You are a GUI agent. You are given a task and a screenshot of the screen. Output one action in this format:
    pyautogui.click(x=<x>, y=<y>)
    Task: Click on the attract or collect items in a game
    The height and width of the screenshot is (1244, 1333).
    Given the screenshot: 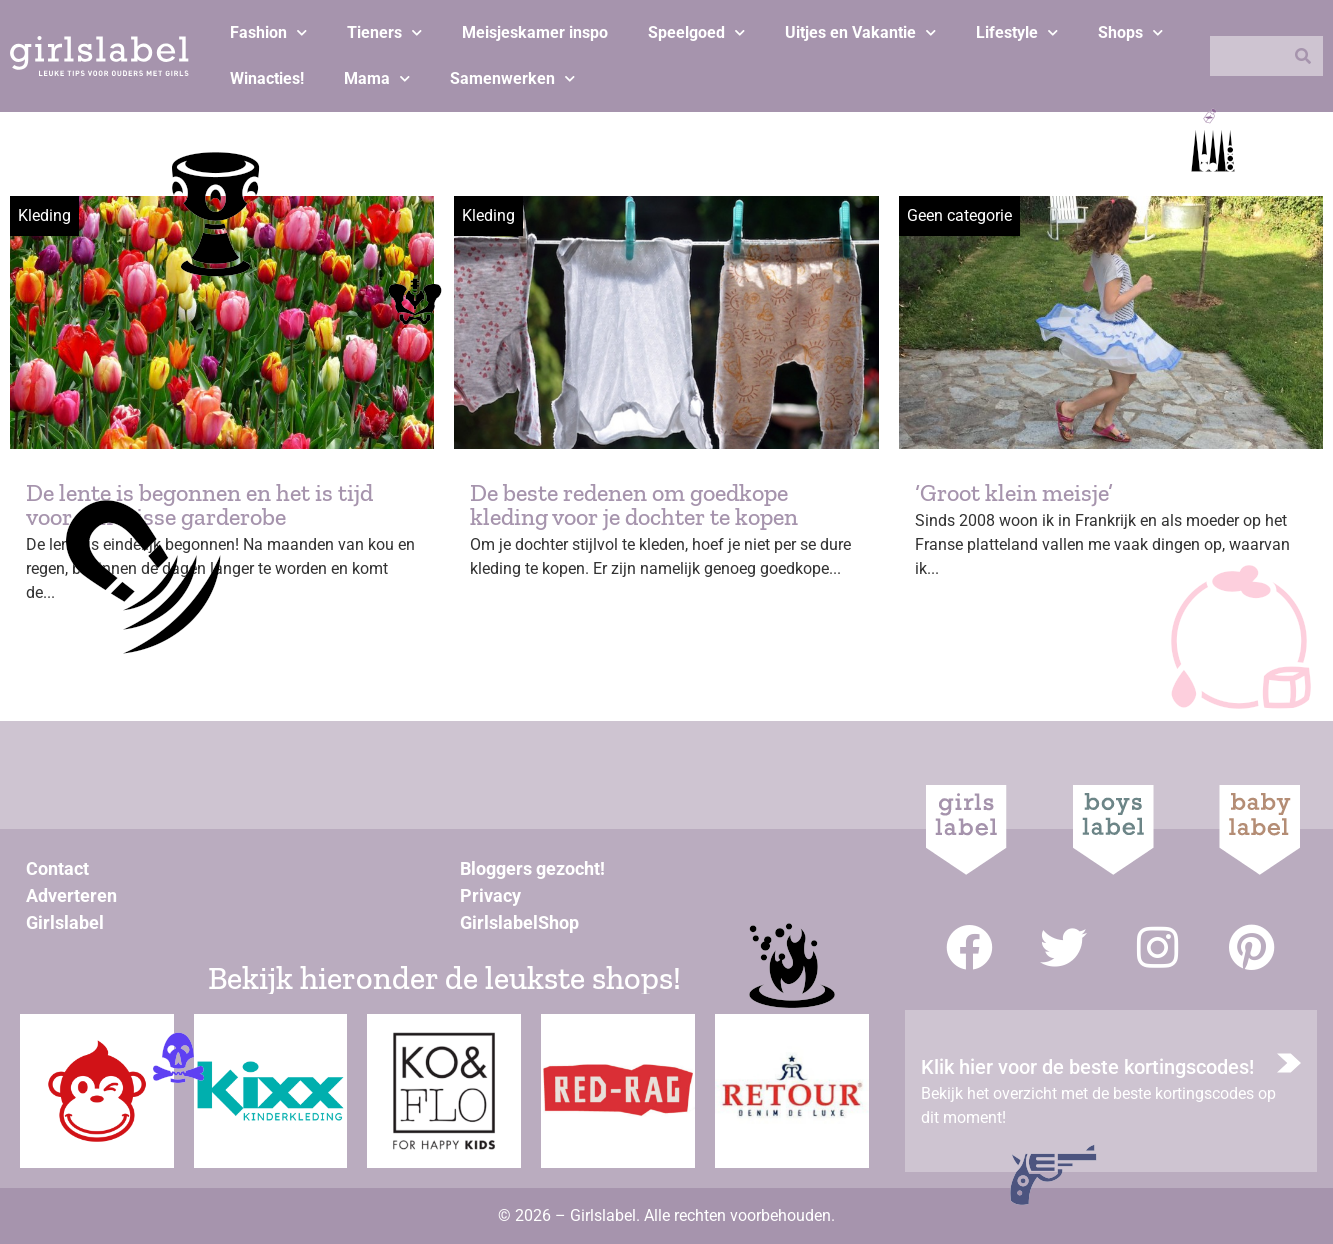 What is the action you would take?
    pyautogui.click(x=142, y=575)
    